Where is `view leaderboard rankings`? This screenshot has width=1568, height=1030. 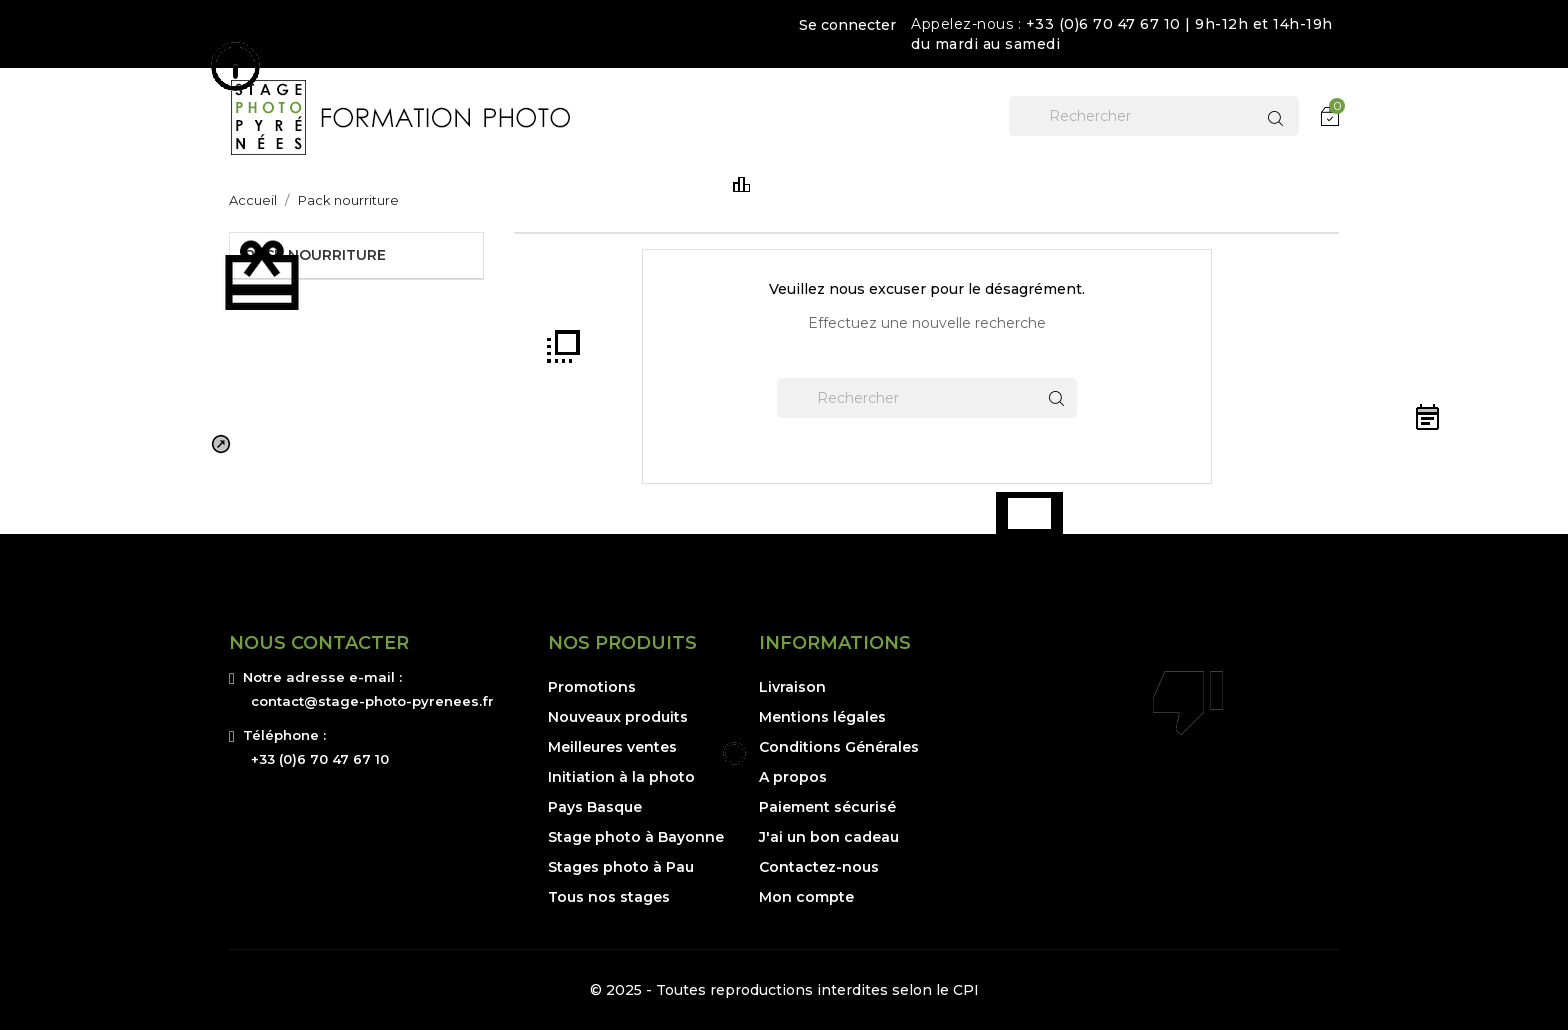
view leaderboard rankings is located at coordinates (741, 184).